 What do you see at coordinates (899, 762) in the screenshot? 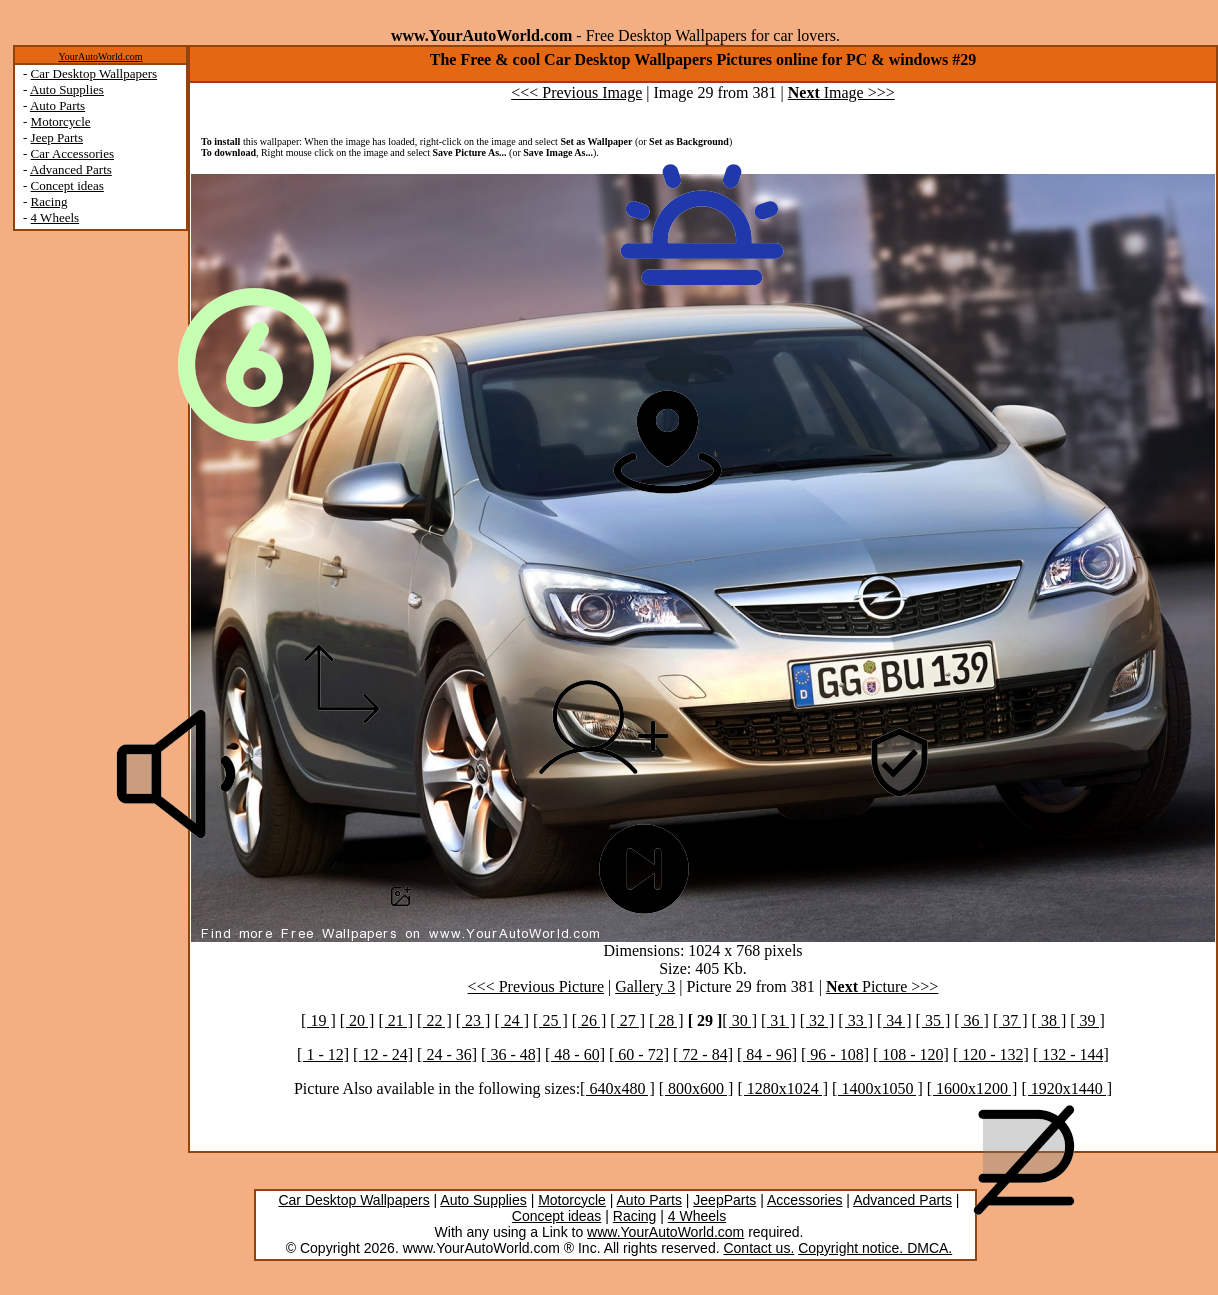
I see `indicates a verified or trusted user account` at bounding box center [899, 762].